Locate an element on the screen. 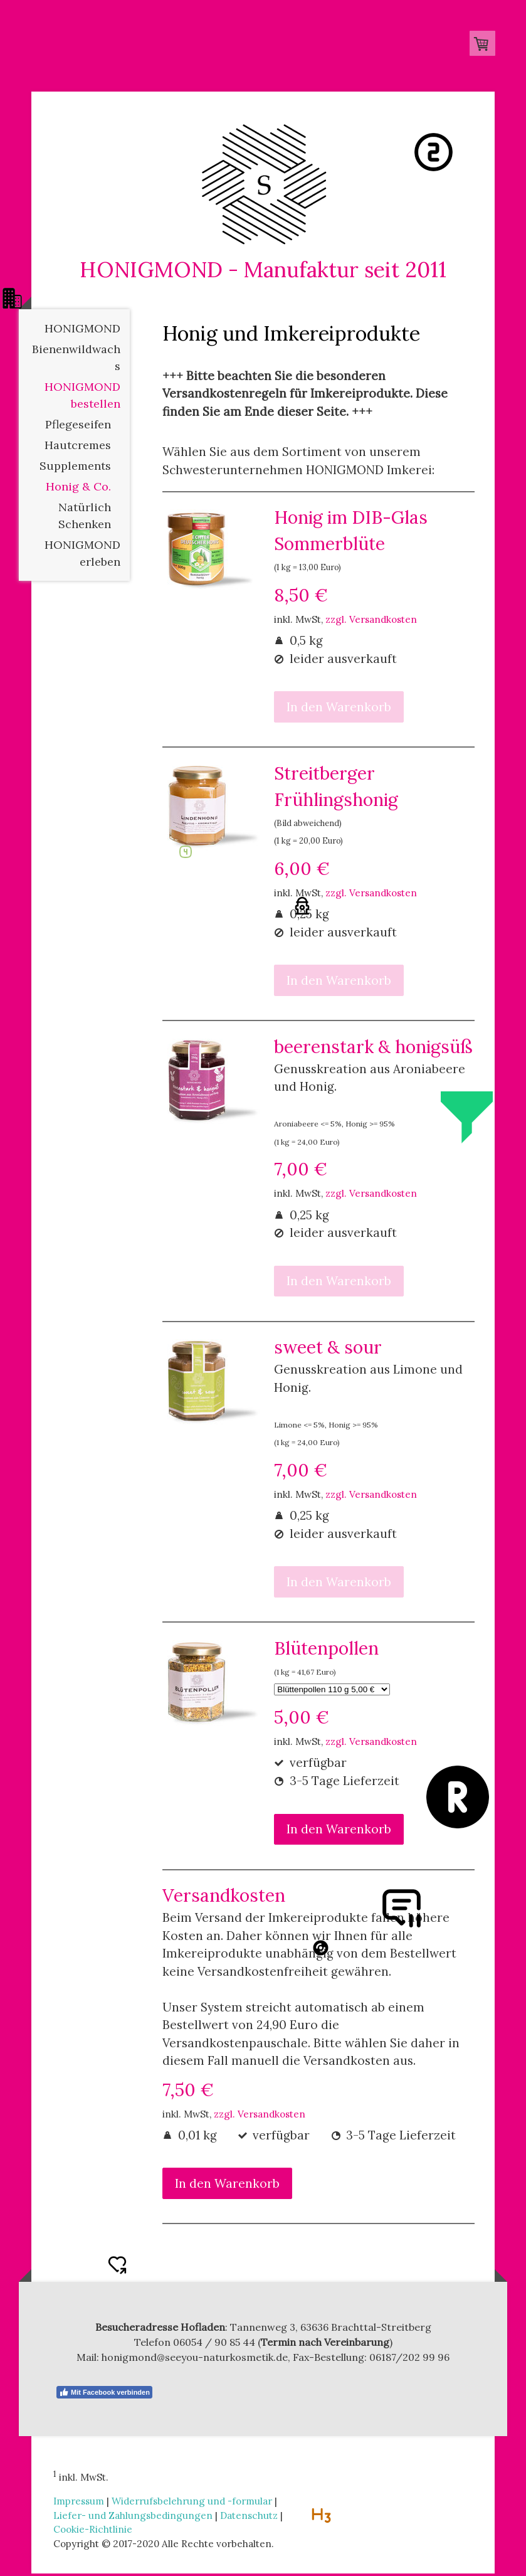  format text as heading level 3 is located at coordinates (320, 2515).